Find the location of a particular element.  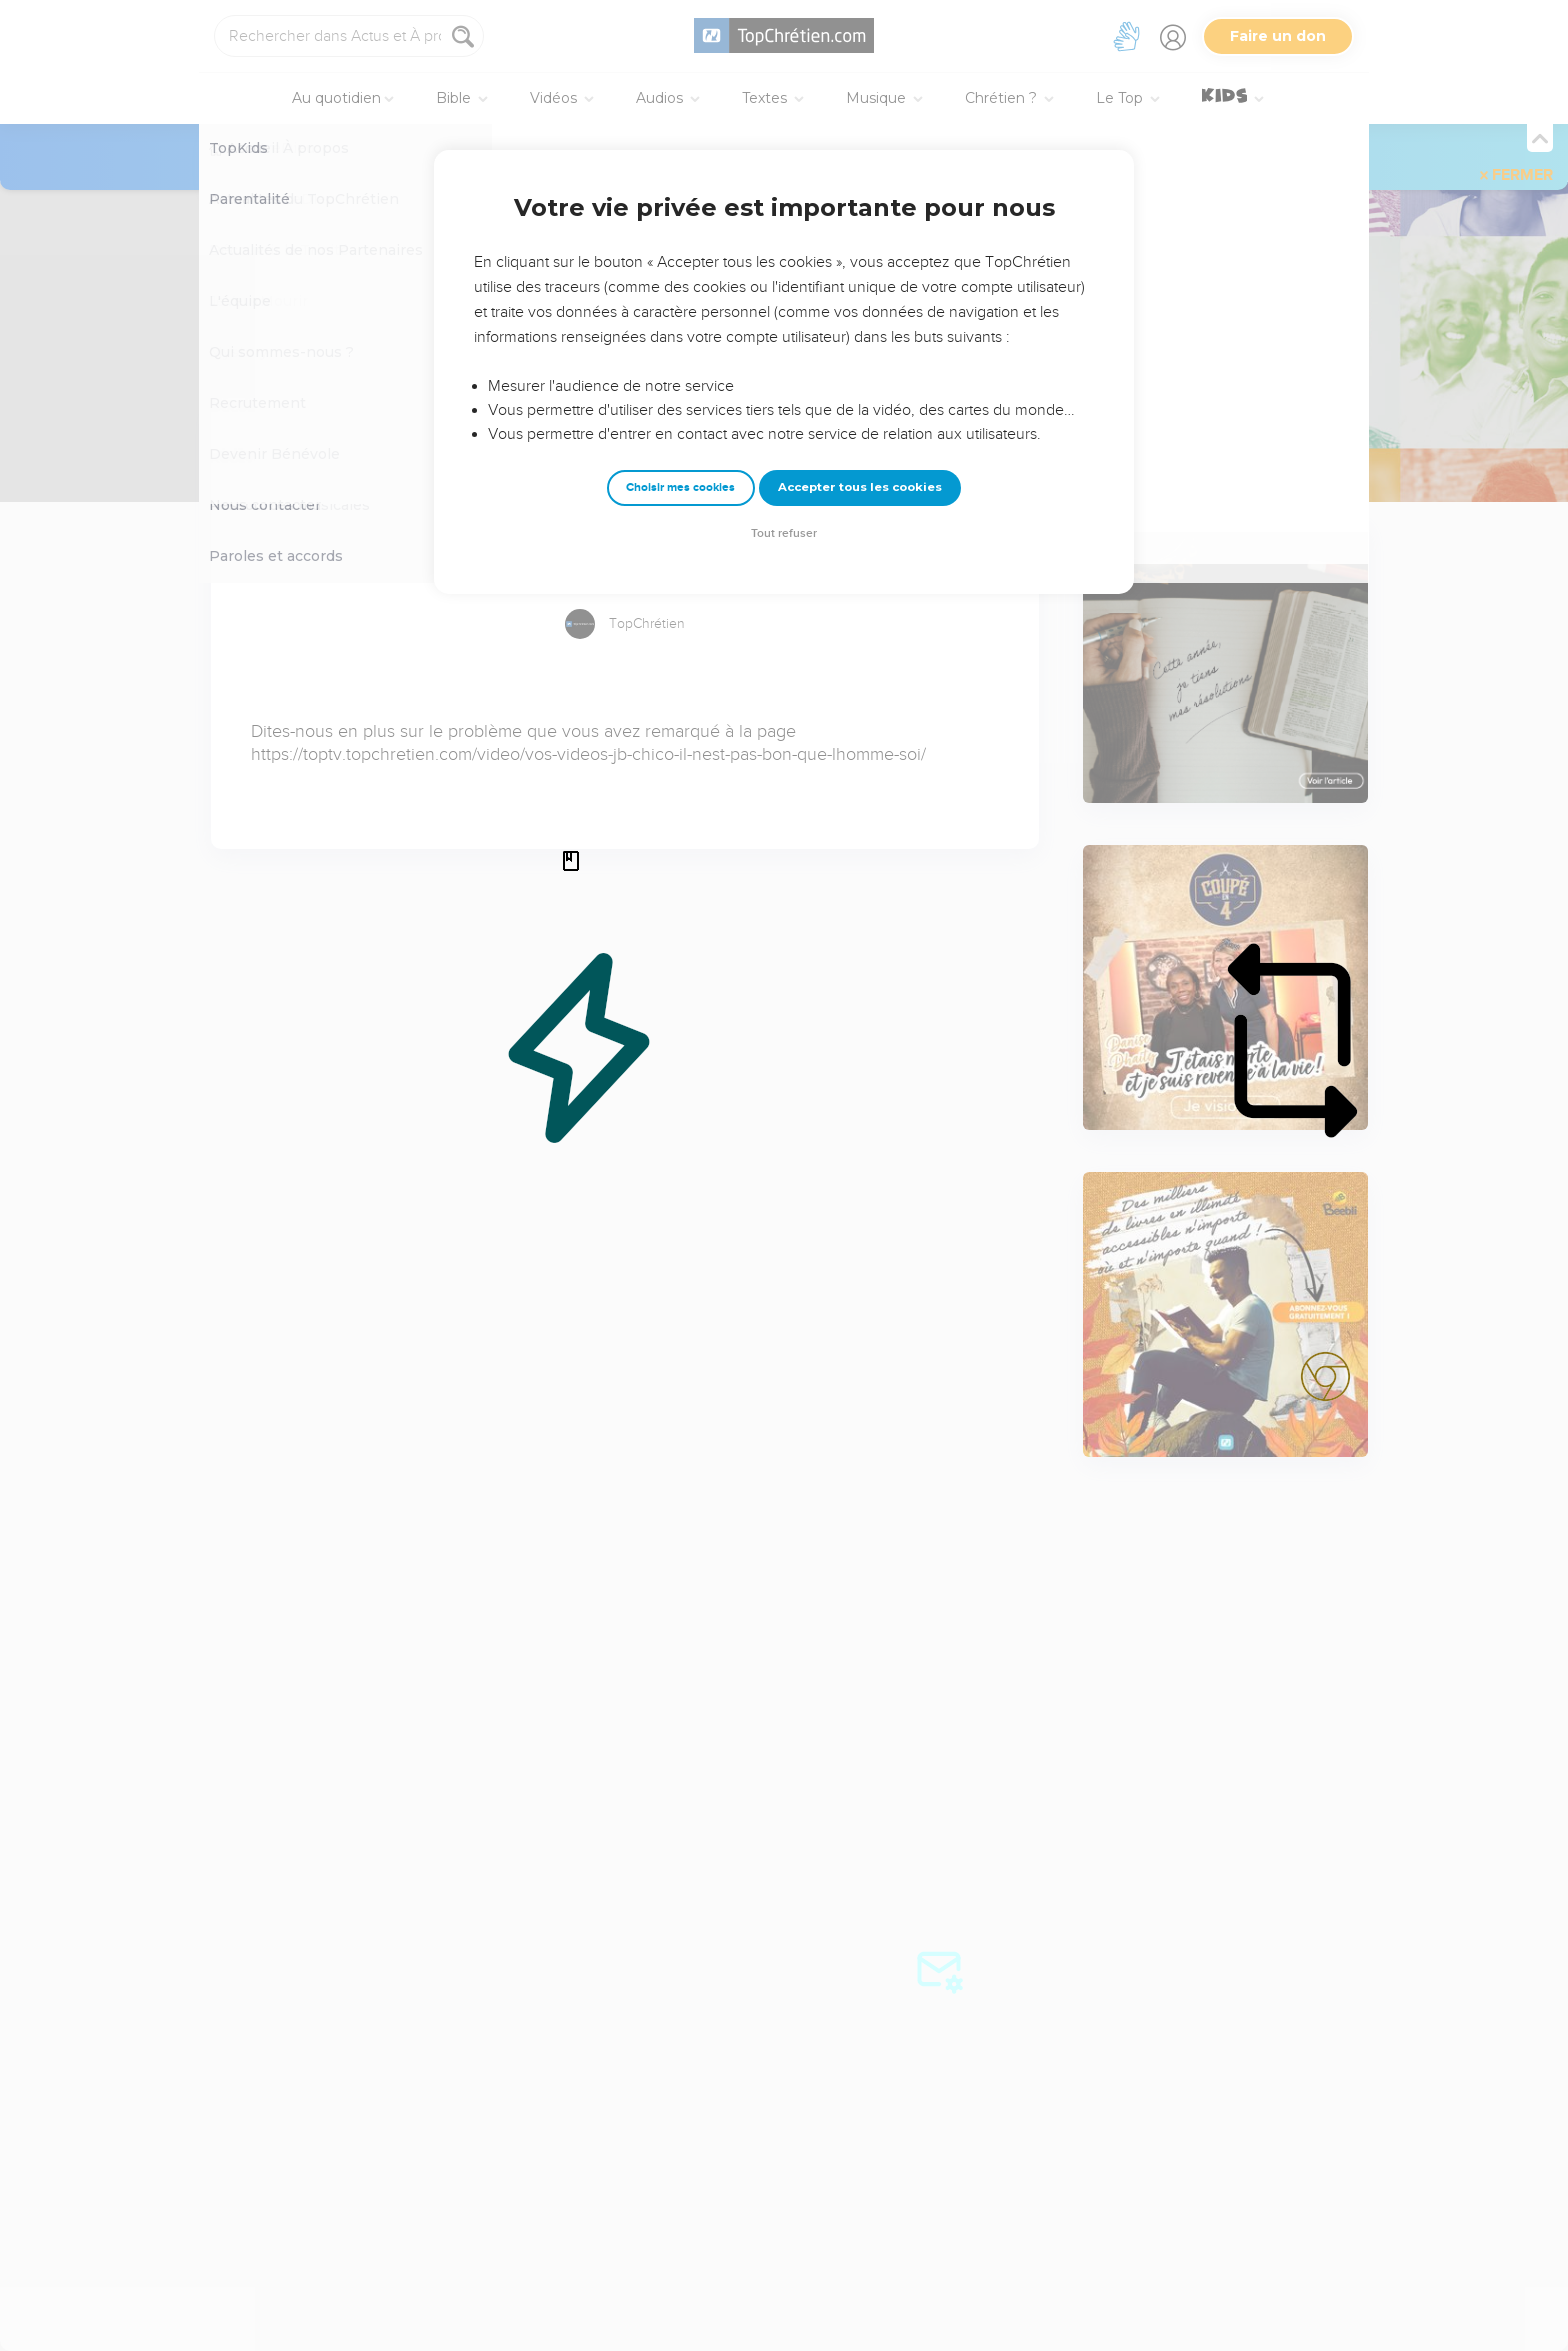

access your classes or courses is located at coordinates (571, 861).